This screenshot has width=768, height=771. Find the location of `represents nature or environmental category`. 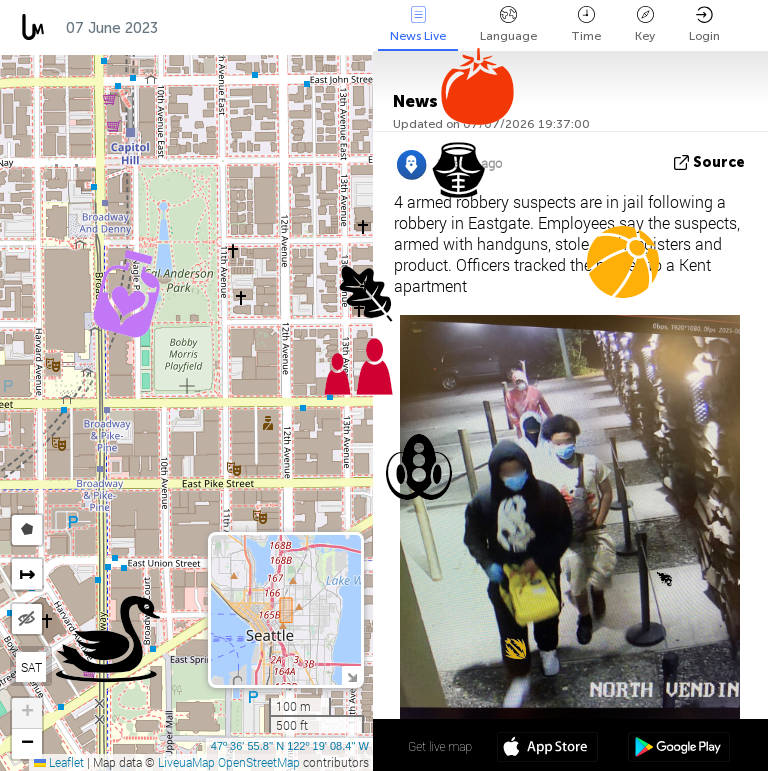

represents nature or environmental category is located at coordinates (366, 294).